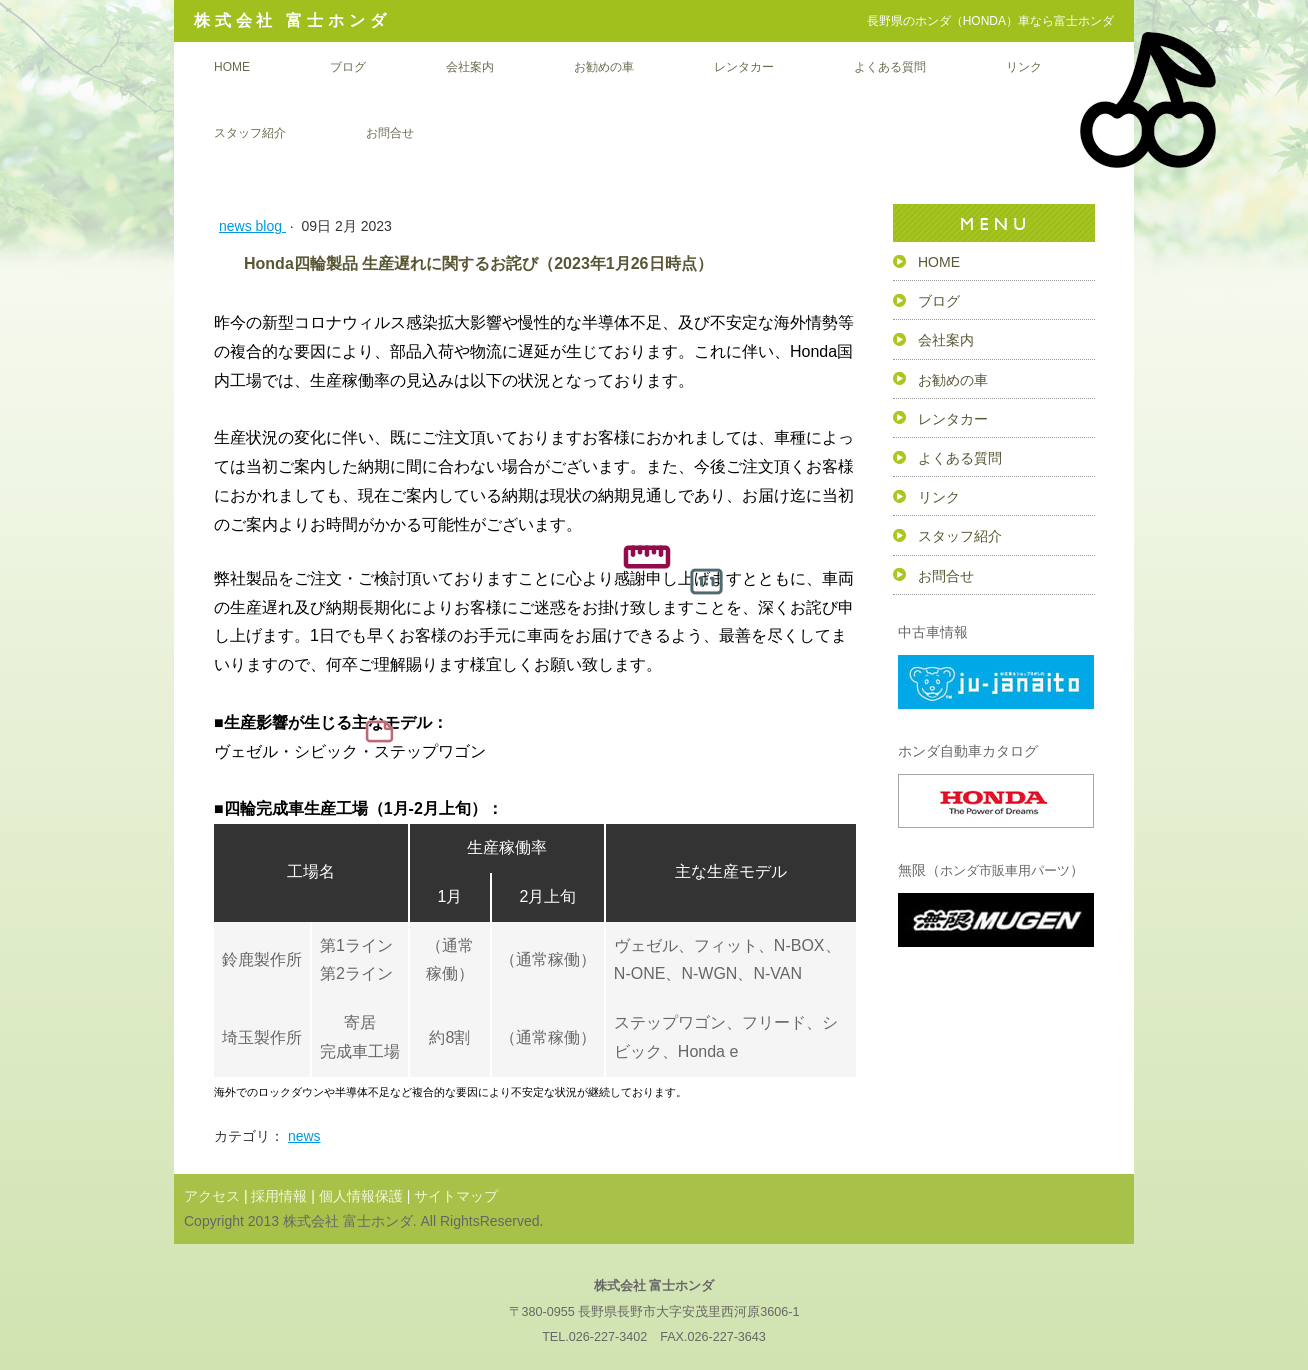 This screenshot has width=1308, height=1370. What do you see at coordinates (379, 731) in the screenshot?
I see `view document in landscape orientation` at bounding box center [379, 731].